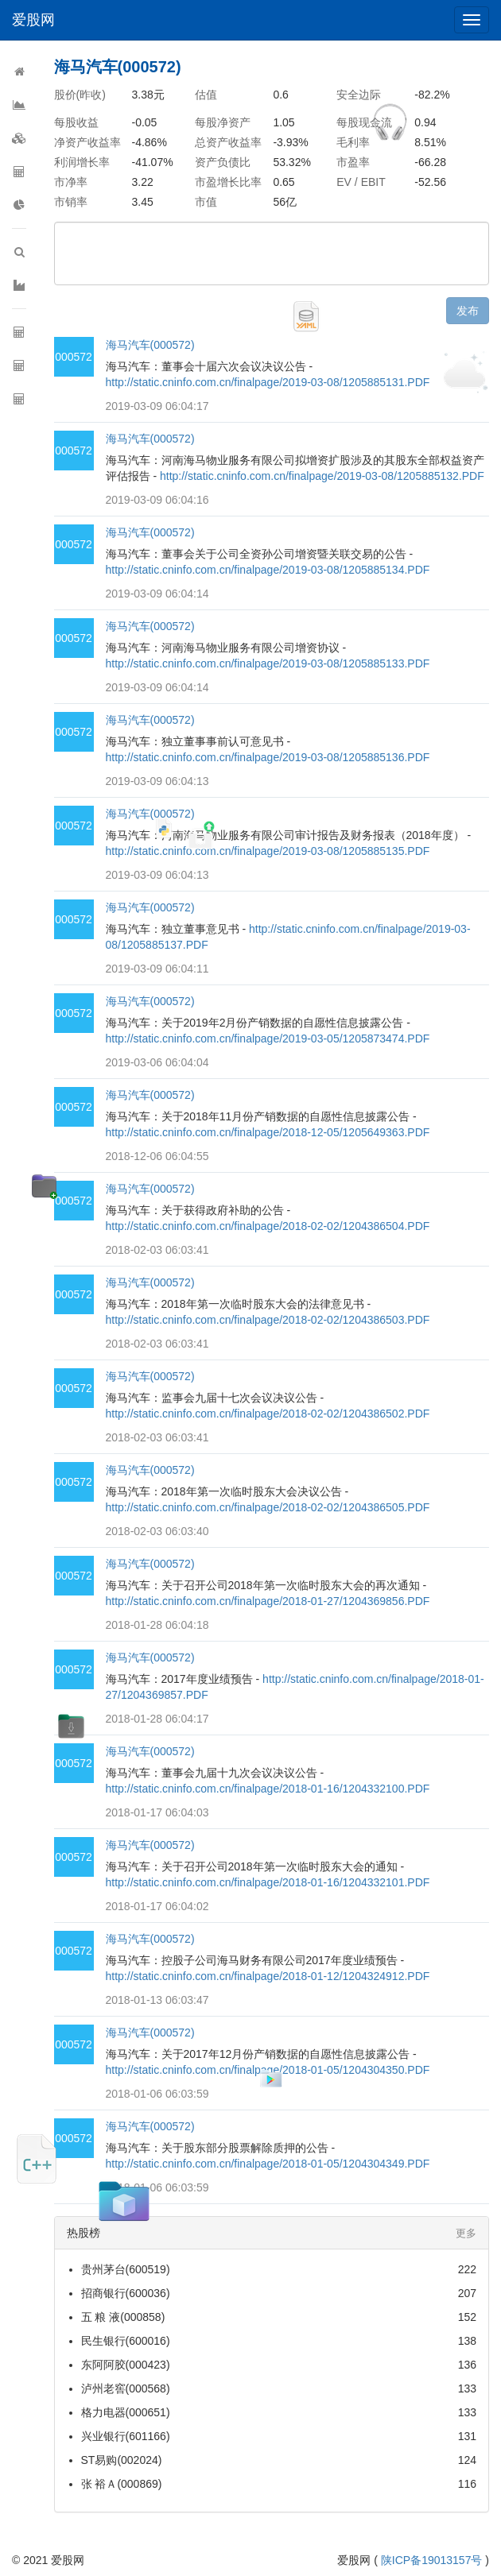  Describe the element at coordinates (37, 2159) in the screenshot. I see `a C++ source code file` at that location.